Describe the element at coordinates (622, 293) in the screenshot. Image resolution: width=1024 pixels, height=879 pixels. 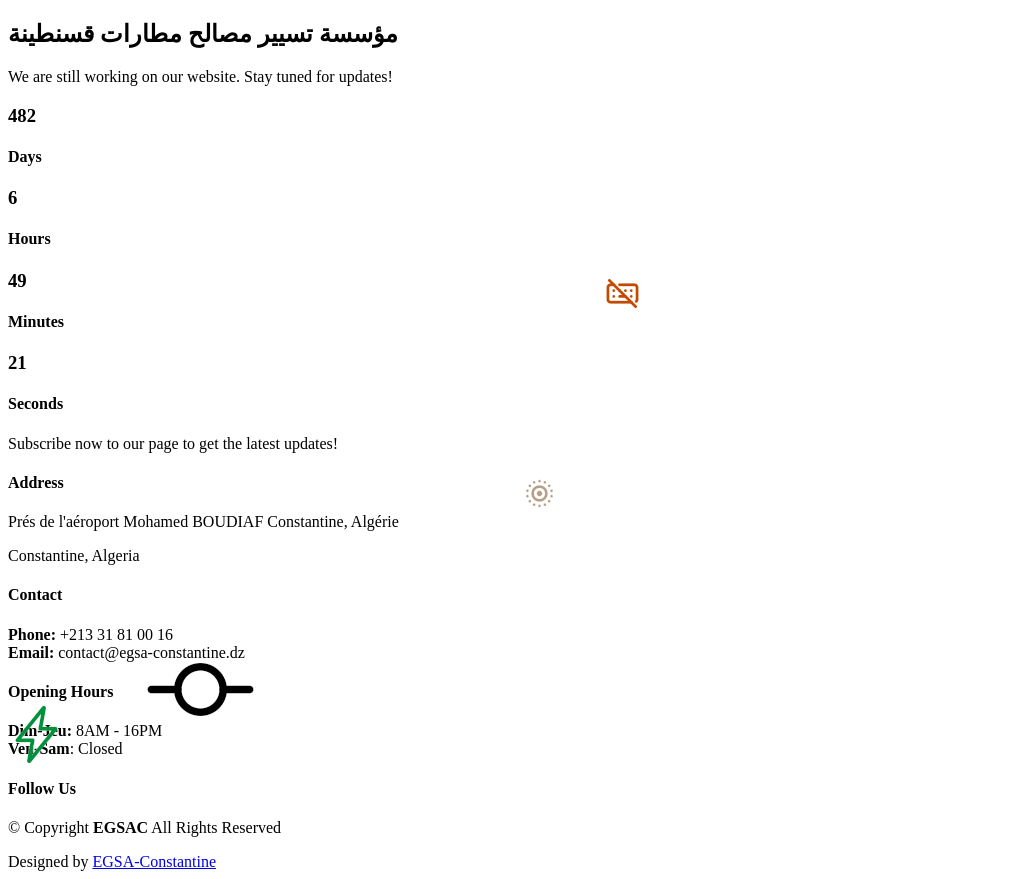
I see `disable keyboard input` at that location.